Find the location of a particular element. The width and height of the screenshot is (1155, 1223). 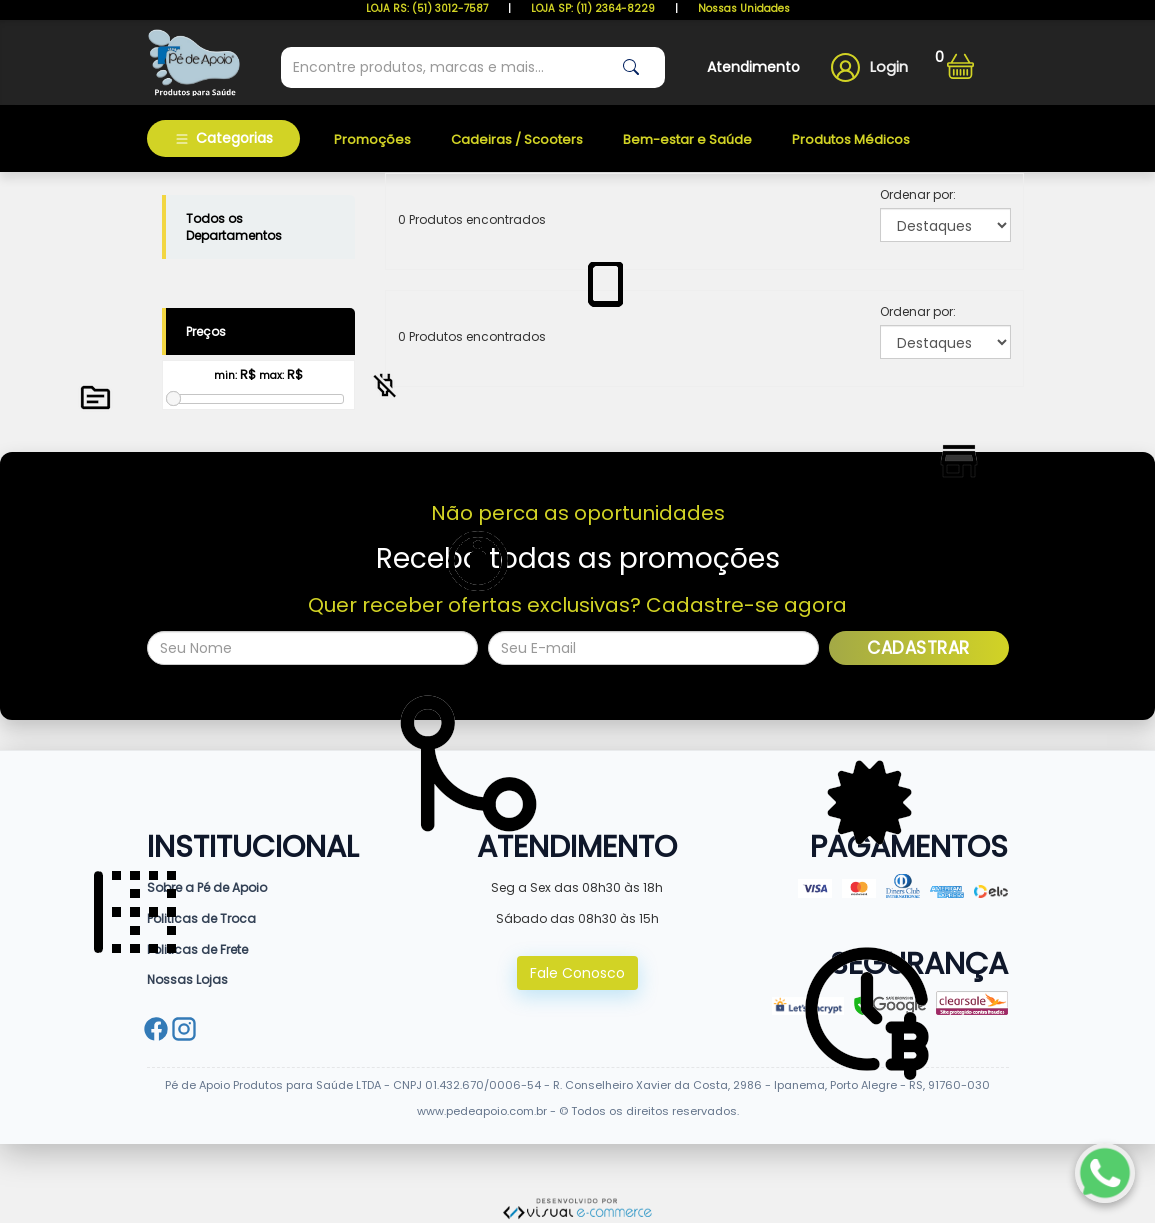

view bitcoin transaction history is located at coordinates (867, 1009).